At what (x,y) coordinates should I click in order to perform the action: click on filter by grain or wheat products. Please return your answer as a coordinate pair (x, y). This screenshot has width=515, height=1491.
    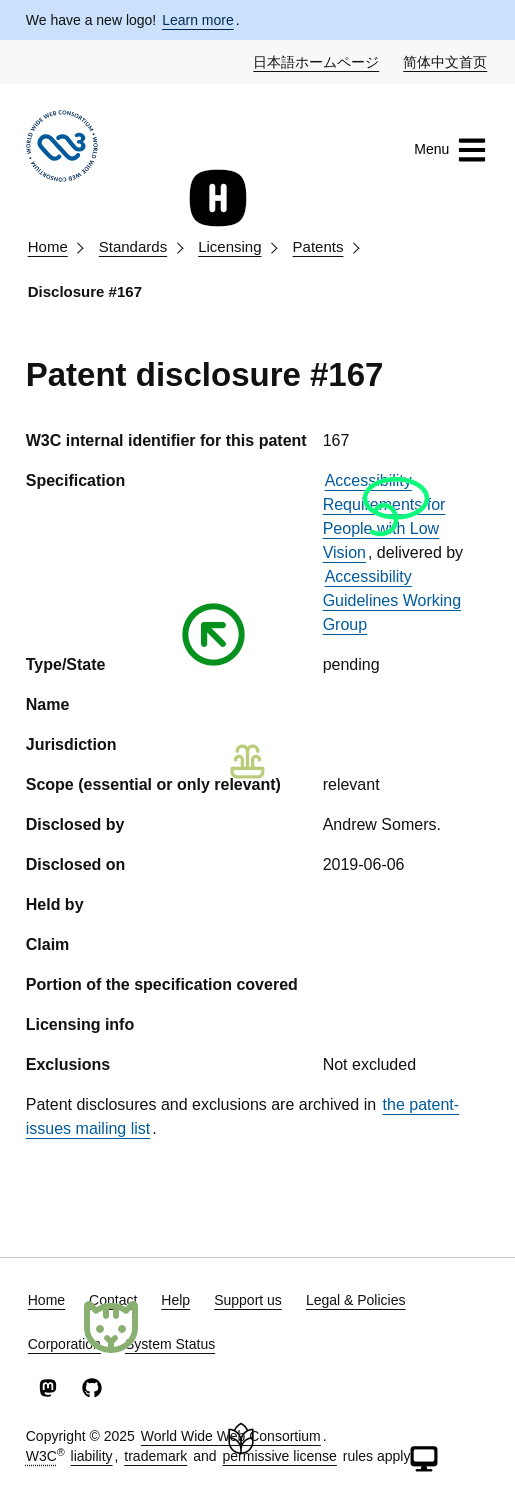
    Looking at the image, I should click on (241, 1439).